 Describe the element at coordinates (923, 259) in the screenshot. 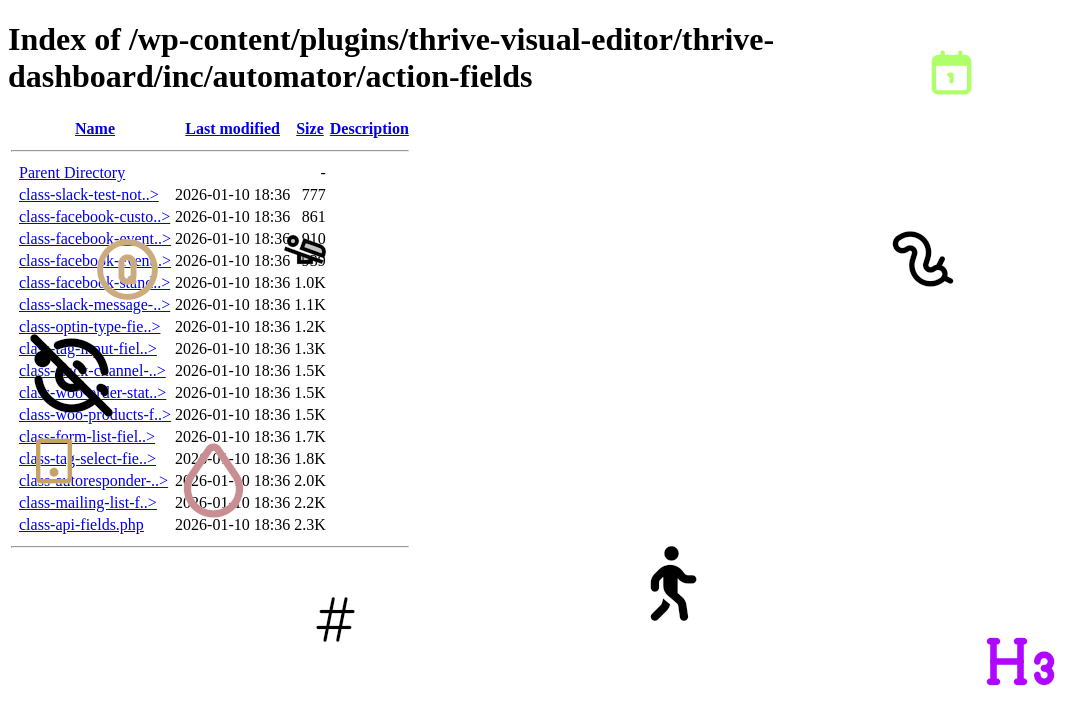

I see `indicates pest or malware detection` at that location.